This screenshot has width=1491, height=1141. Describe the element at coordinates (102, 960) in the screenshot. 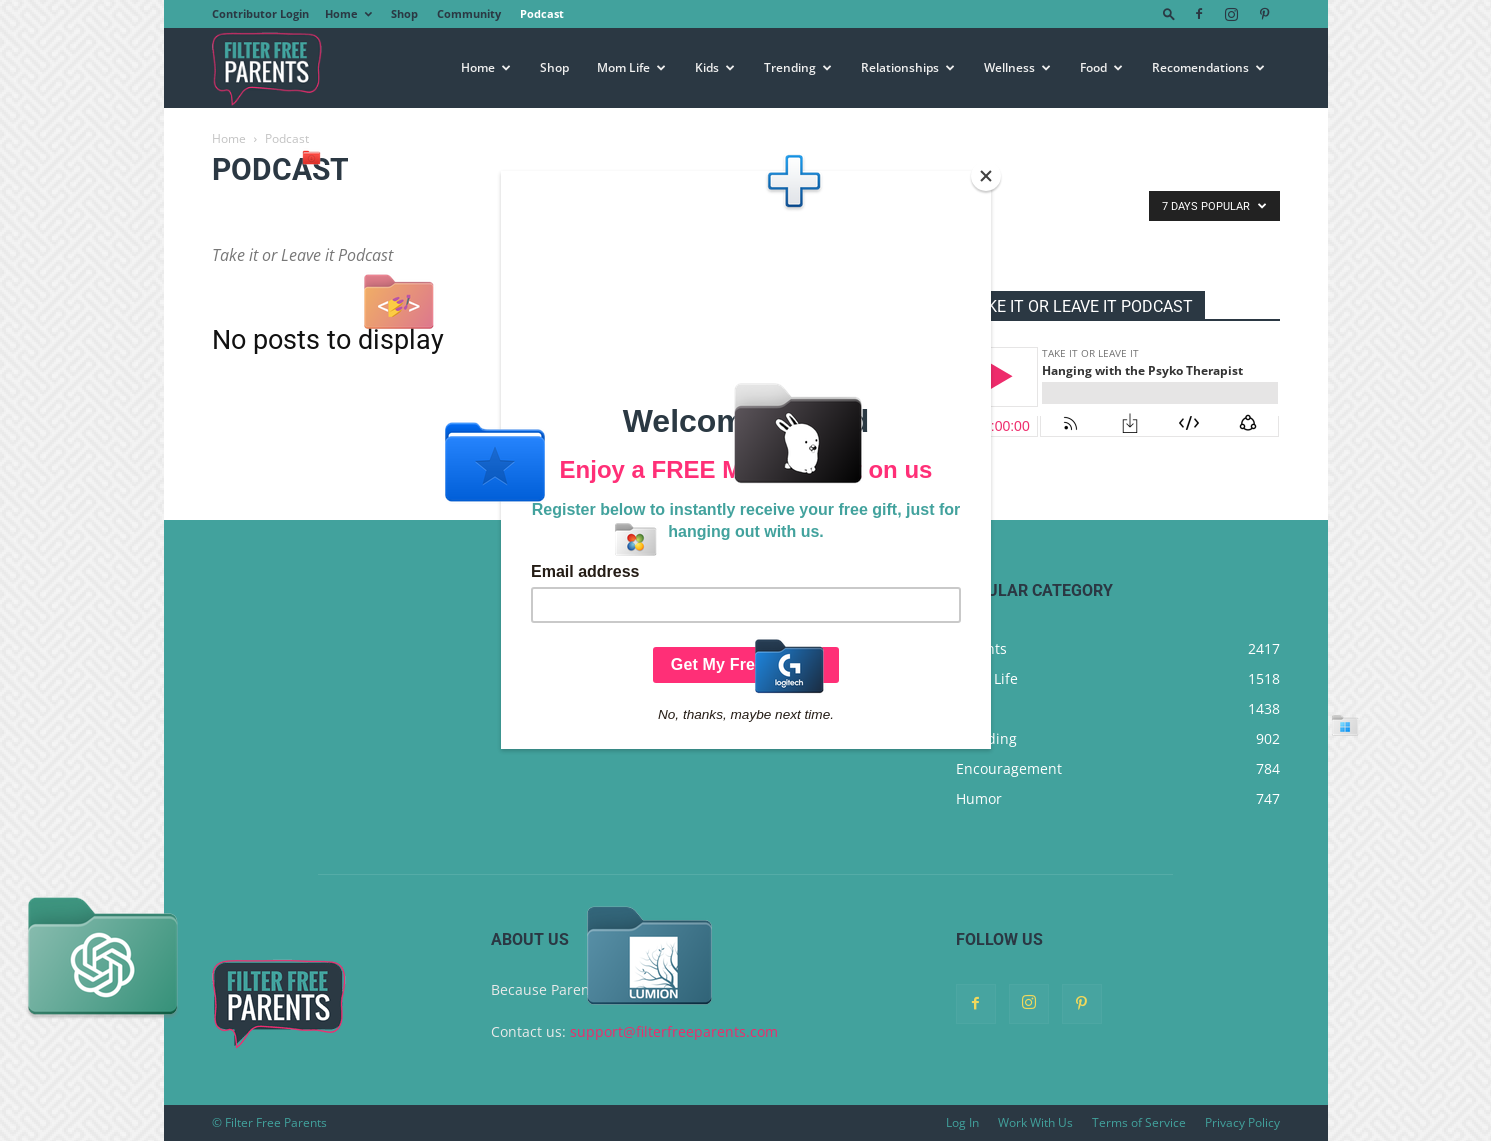

I see `open folder containing ChatGPT-related files` at that location.